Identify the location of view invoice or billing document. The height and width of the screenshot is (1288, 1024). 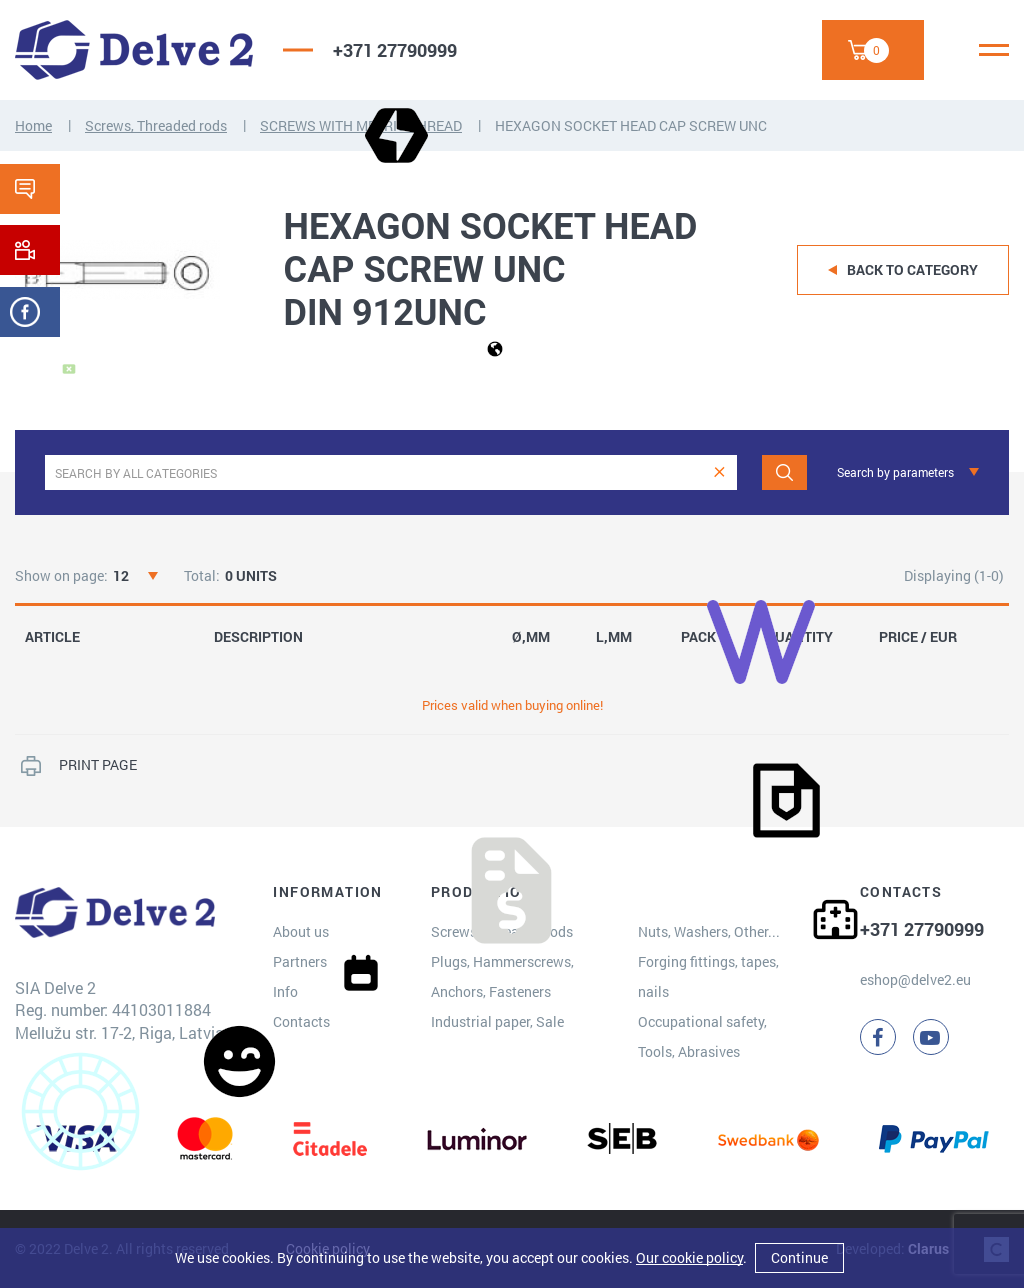
(511, 890).